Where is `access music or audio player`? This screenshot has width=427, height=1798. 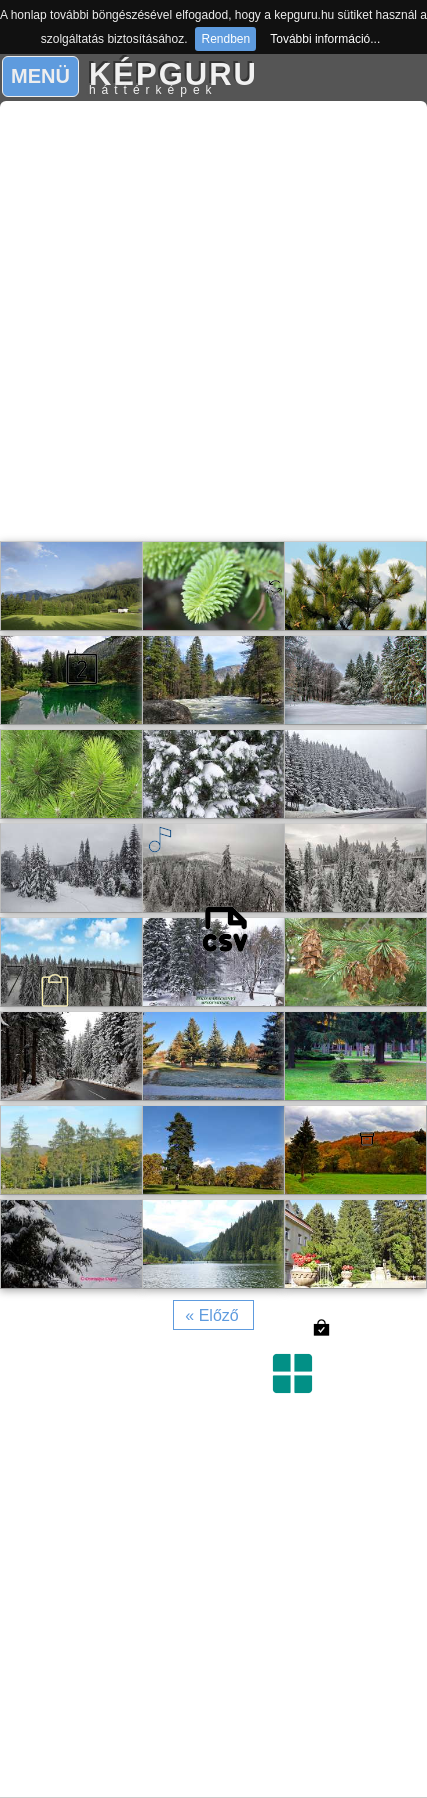
access music or audio player is located at coordinates (160, 839).